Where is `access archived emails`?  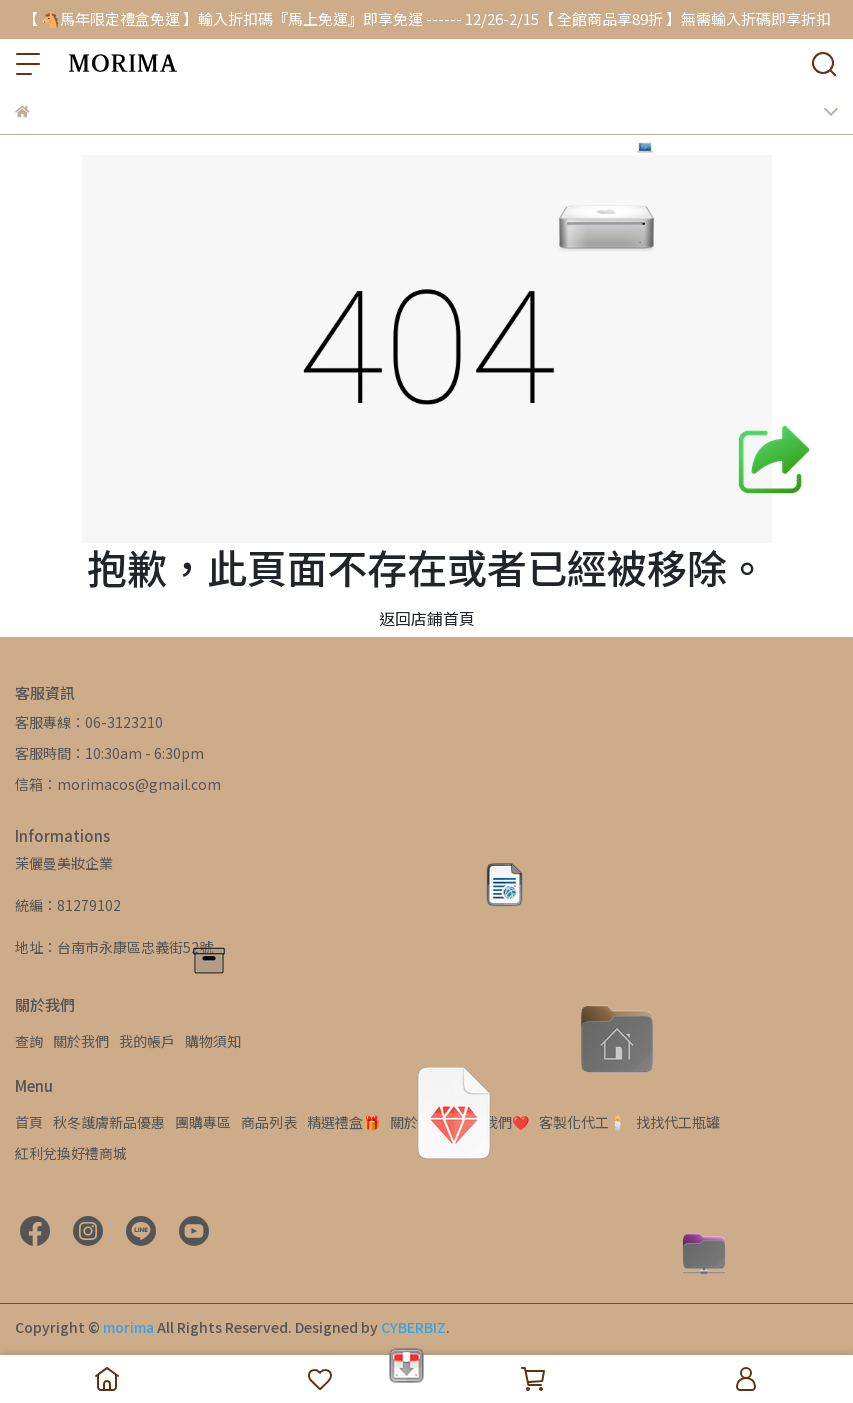
access archived emails is located at coordinates (209, 960).